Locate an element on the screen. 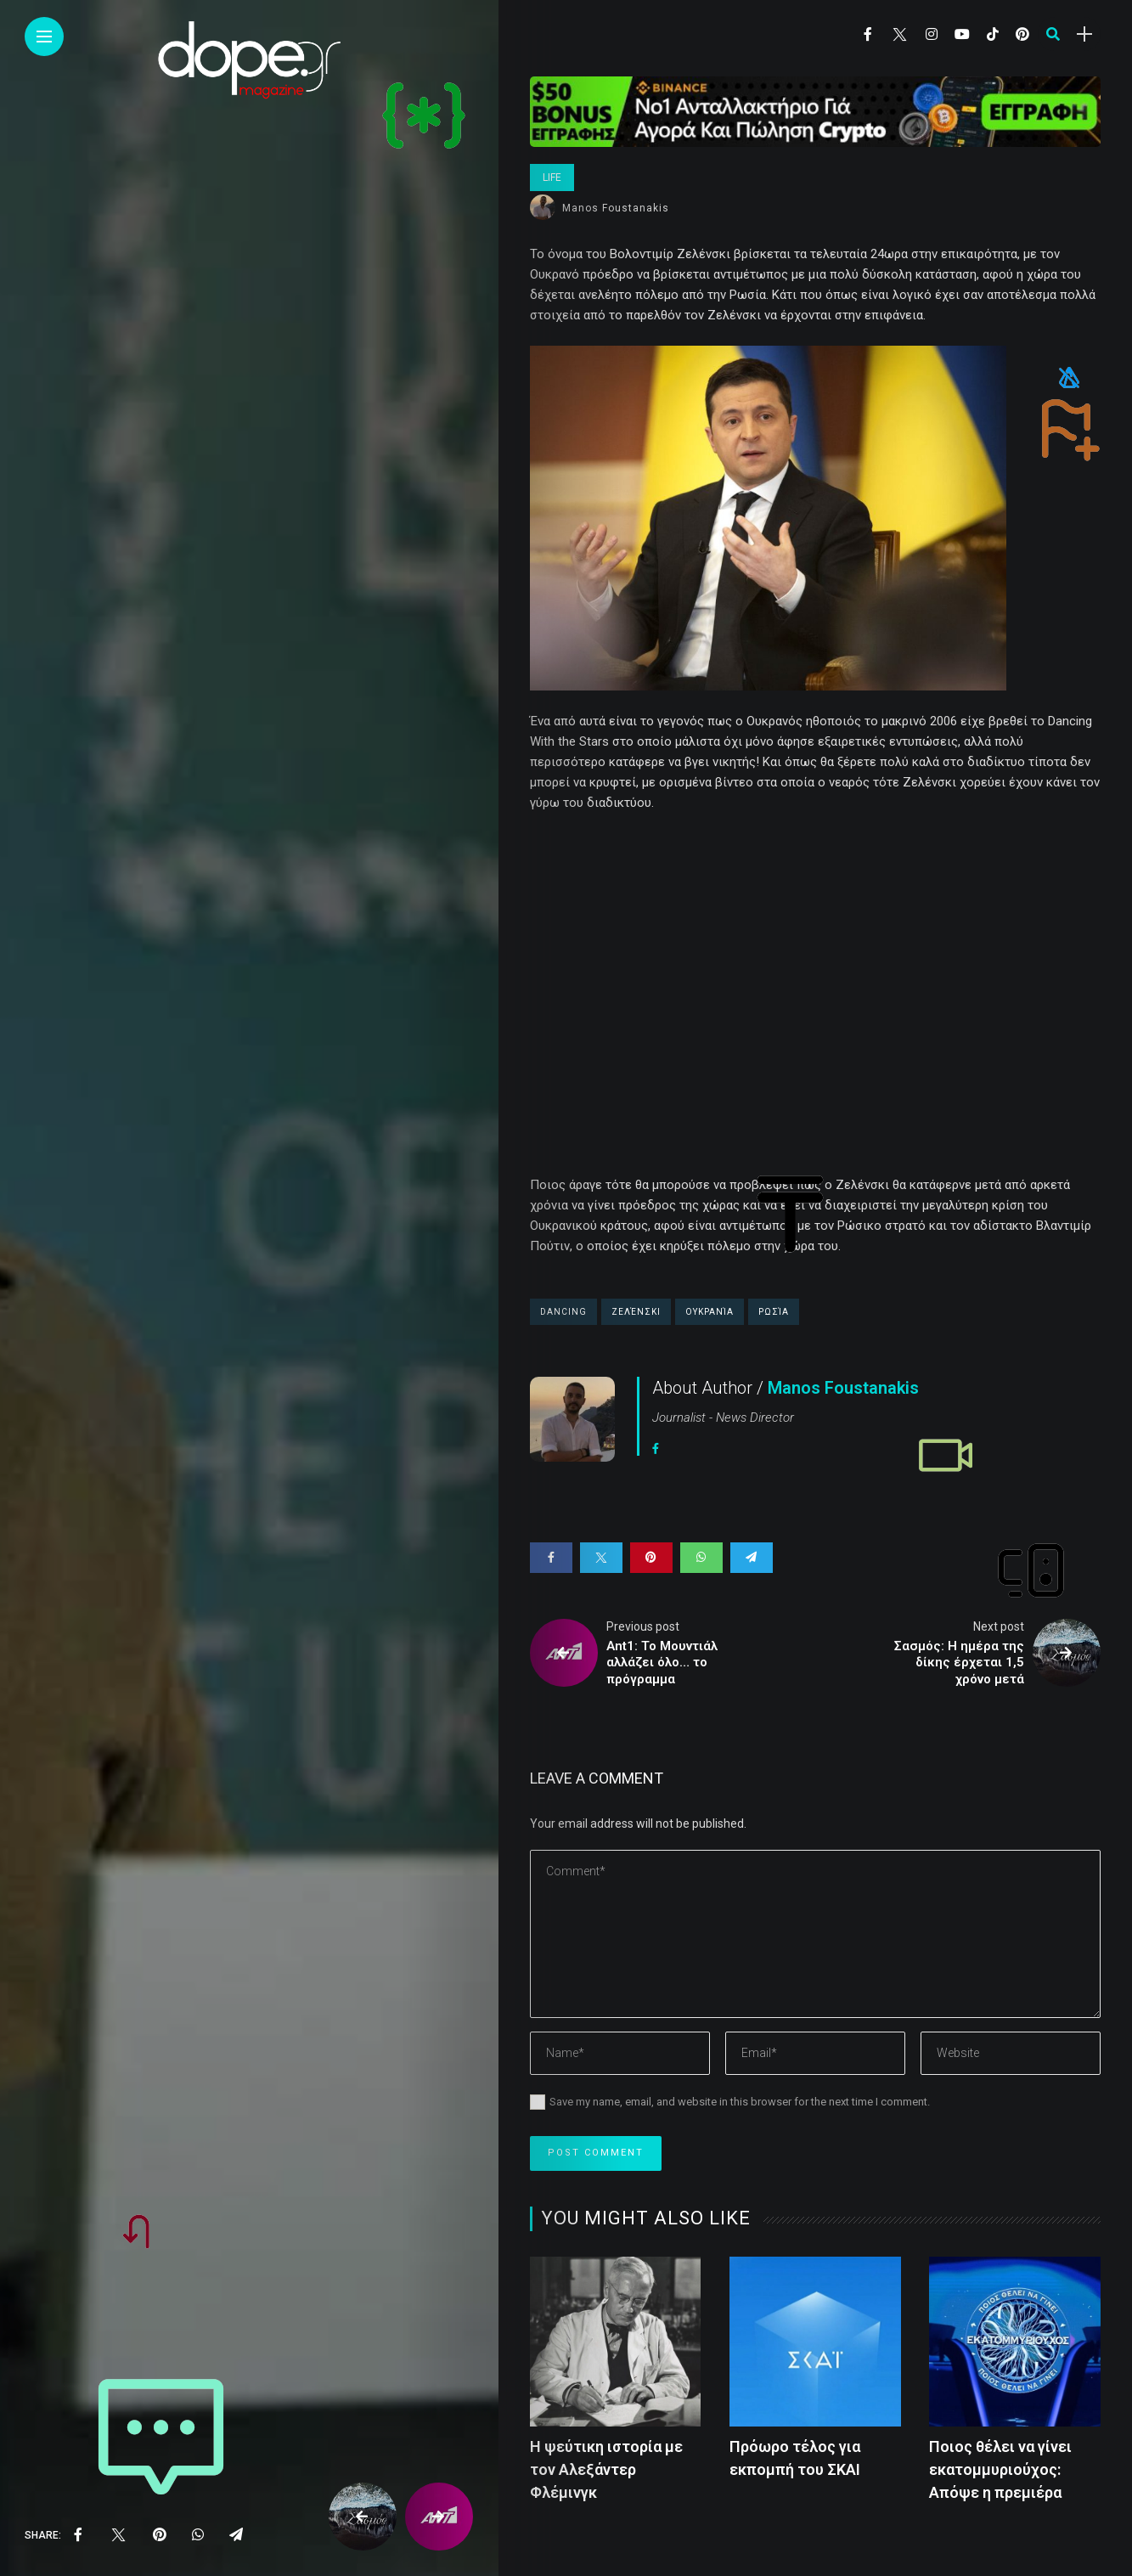  disable 3D object rendering is located at coordinates (1069, 378).